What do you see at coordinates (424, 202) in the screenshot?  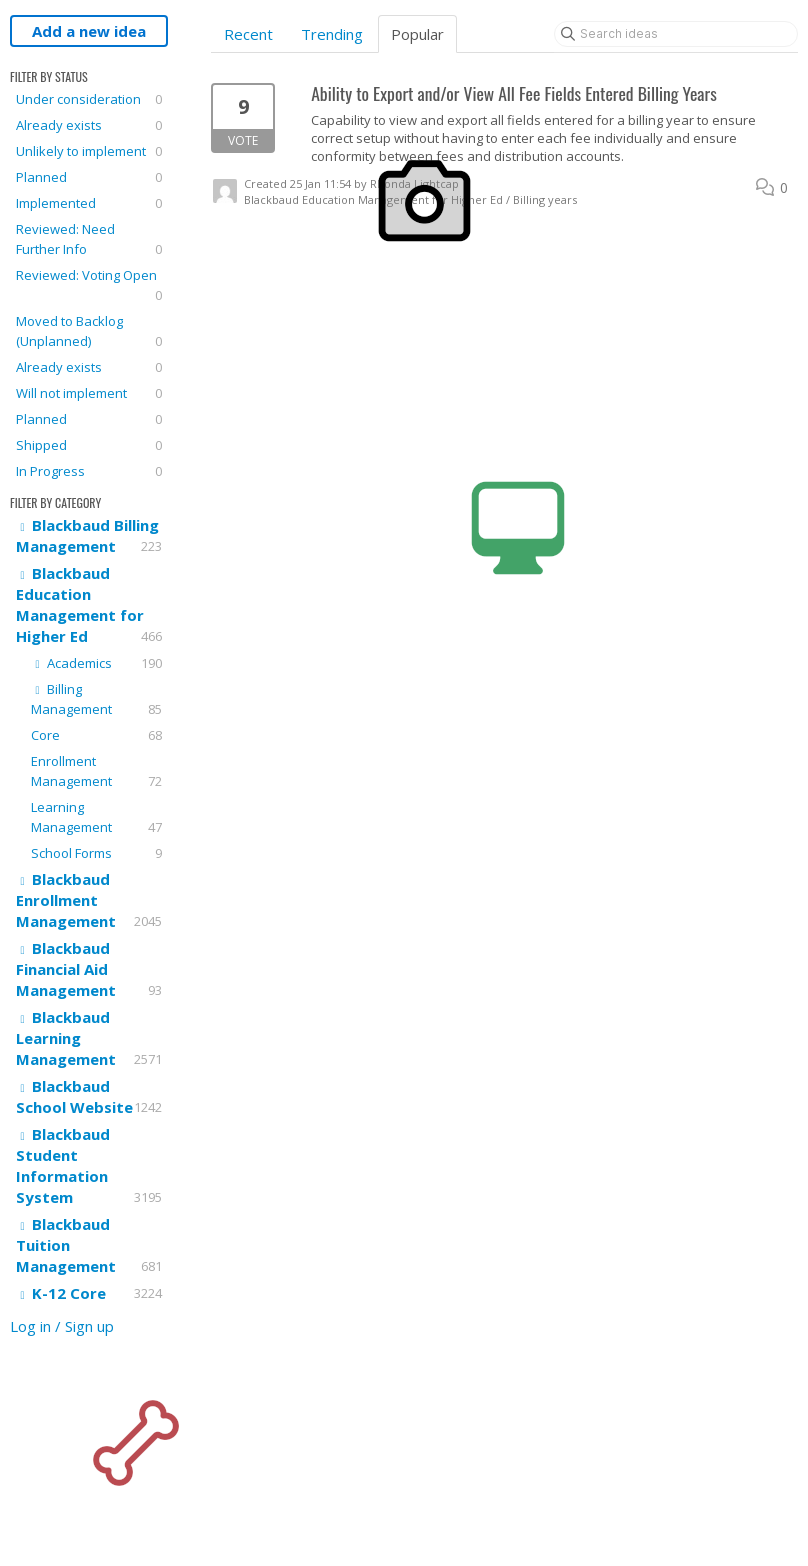 I see `take a photo` at bounding box center [424, 202].